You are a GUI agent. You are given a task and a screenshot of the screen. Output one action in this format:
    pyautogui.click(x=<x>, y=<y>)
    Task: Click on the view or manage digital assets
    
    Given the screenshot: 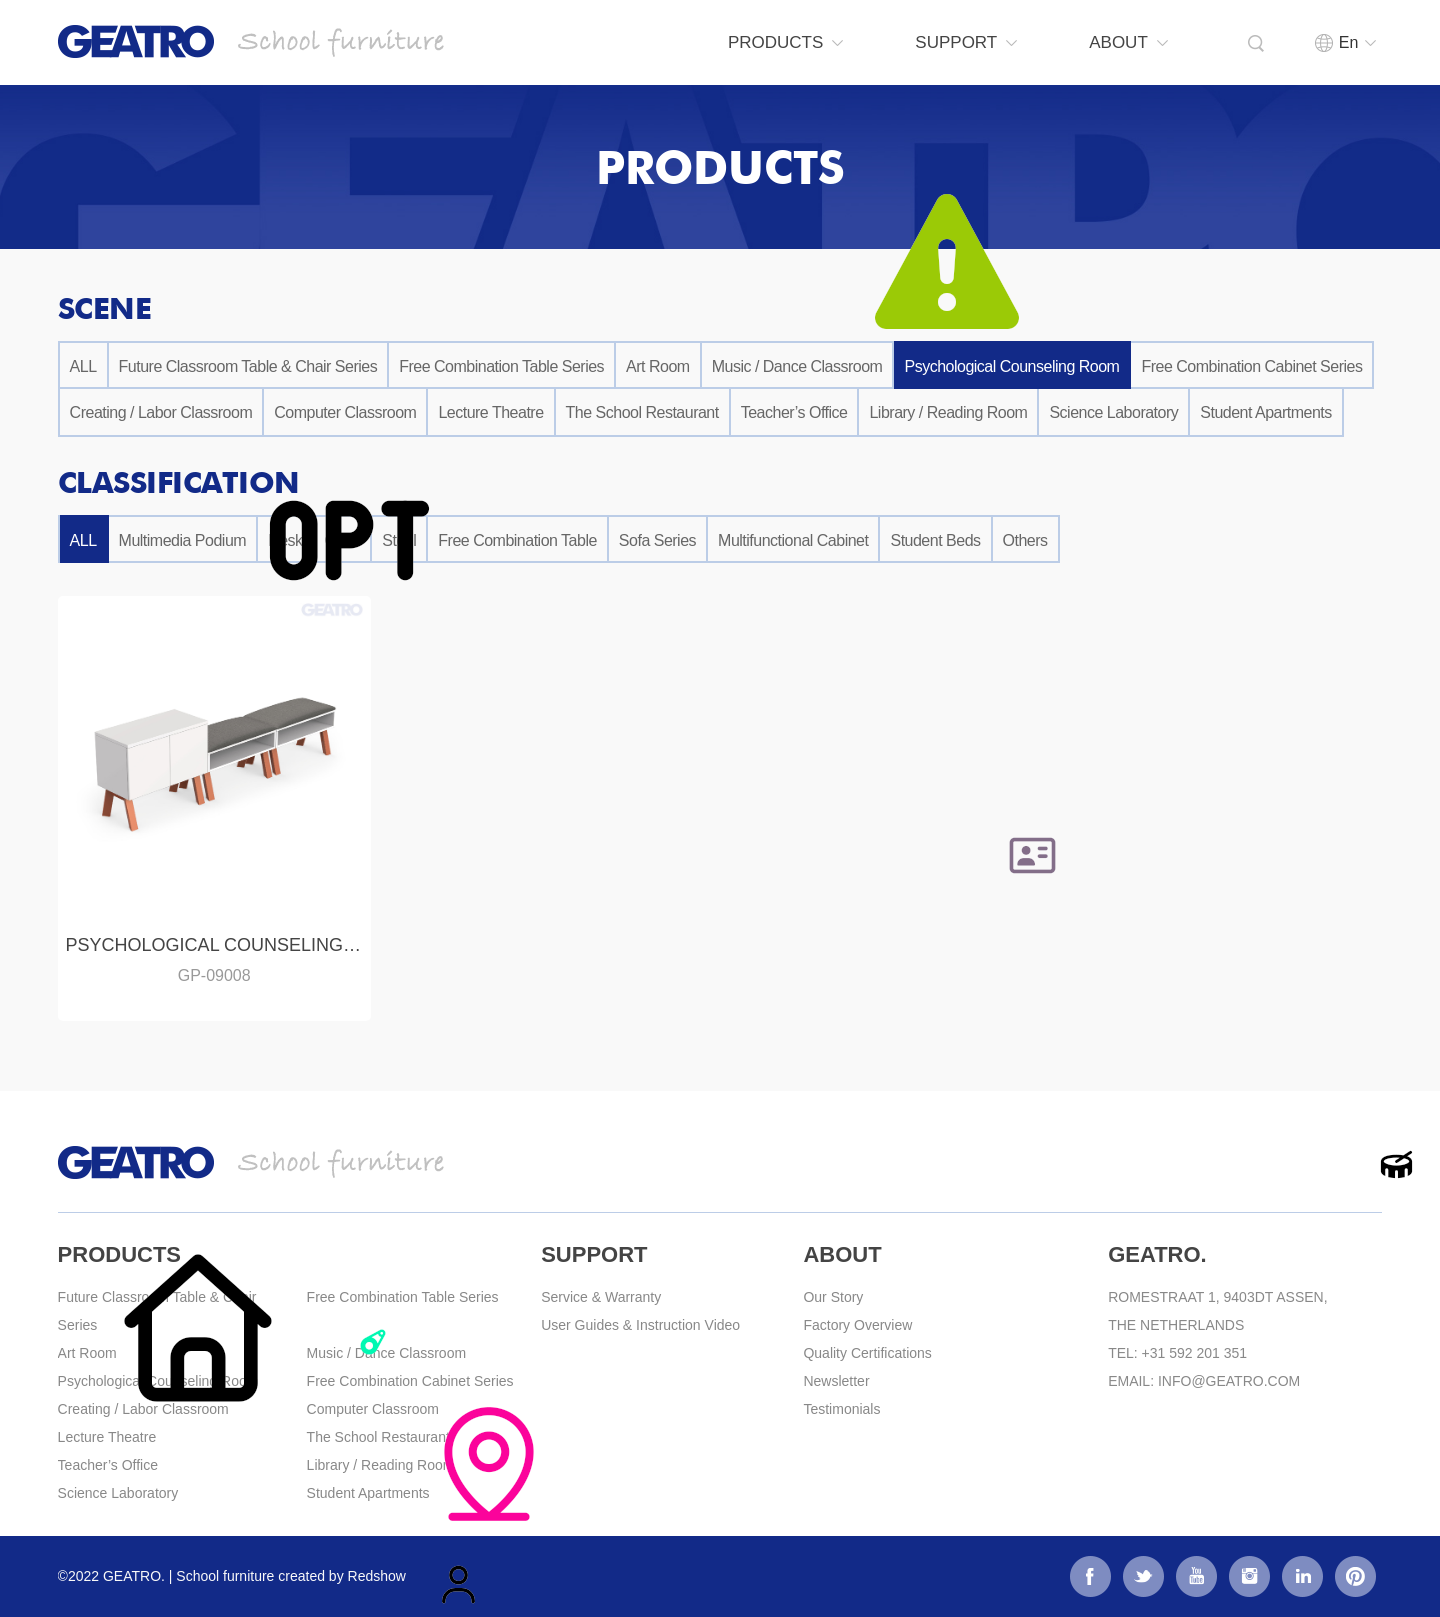 What is the action you would take?
    pyautogui.click(x=373, y=1342)
    